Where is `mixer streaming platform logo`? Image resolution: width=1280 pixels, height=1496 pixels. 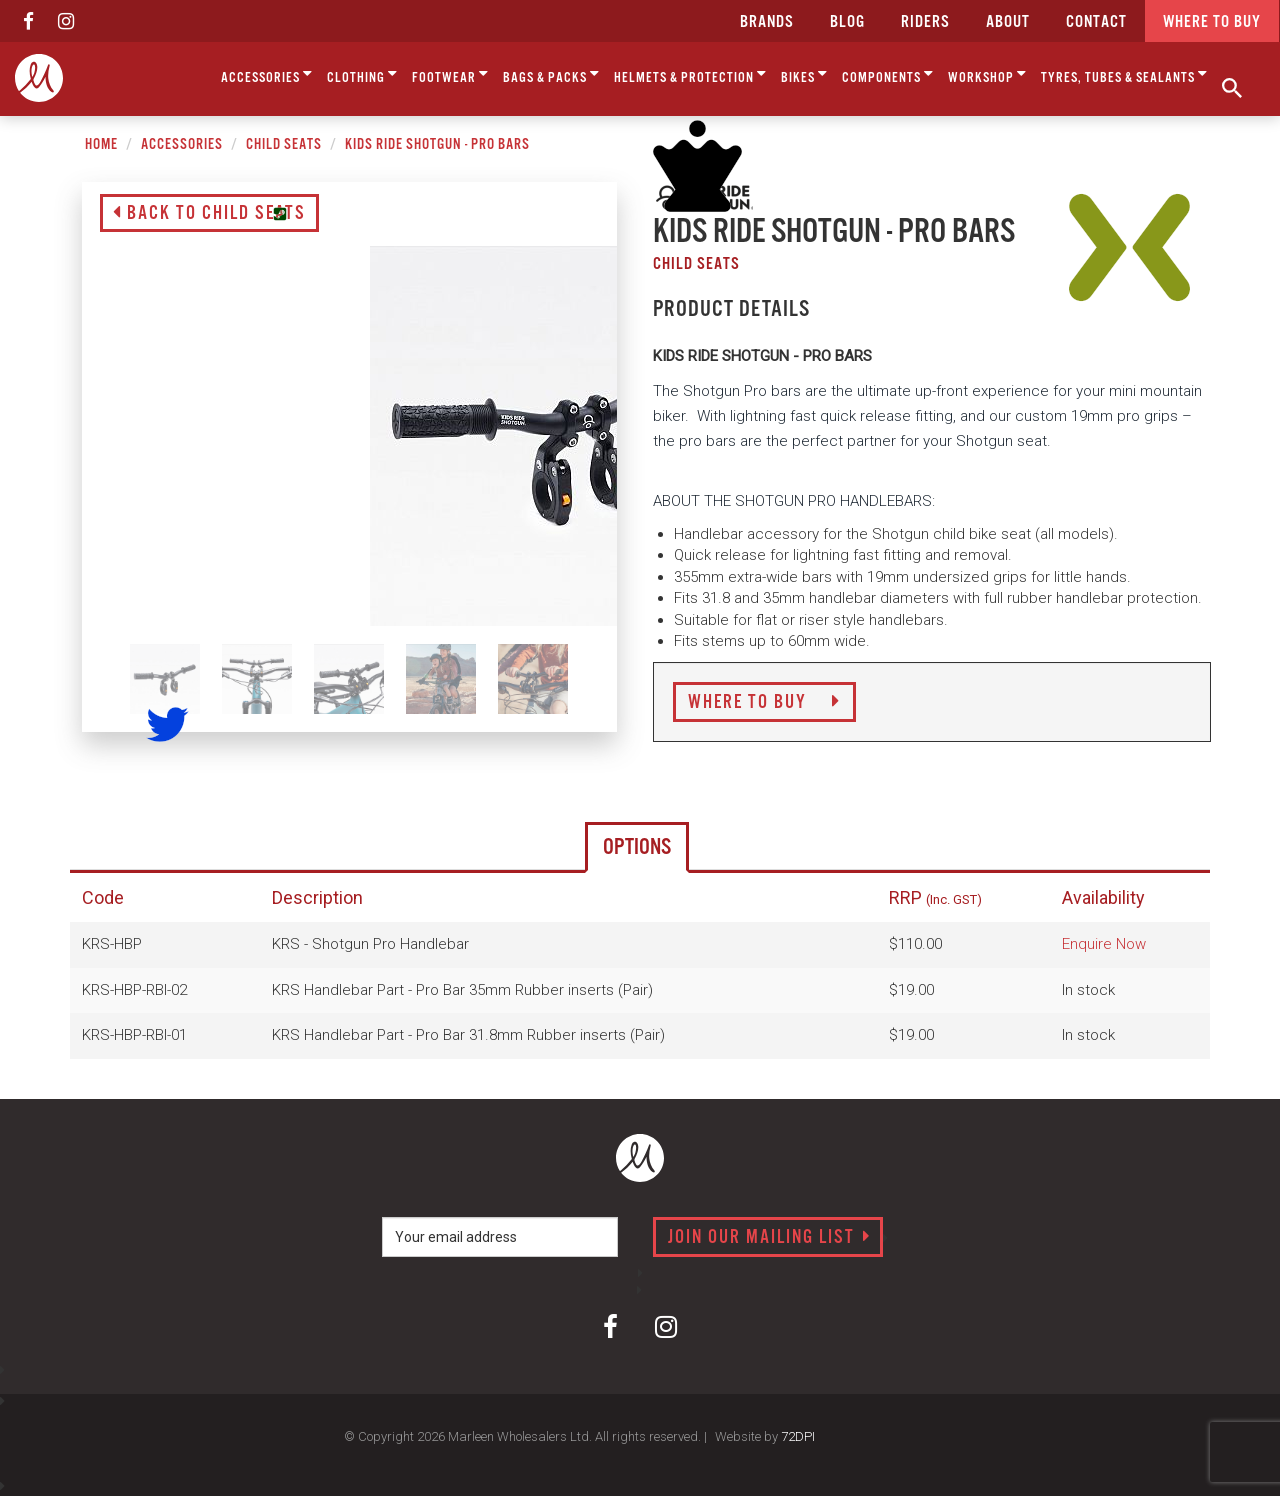 mixer streaming platform logo is located at coordinates (1129, 247).